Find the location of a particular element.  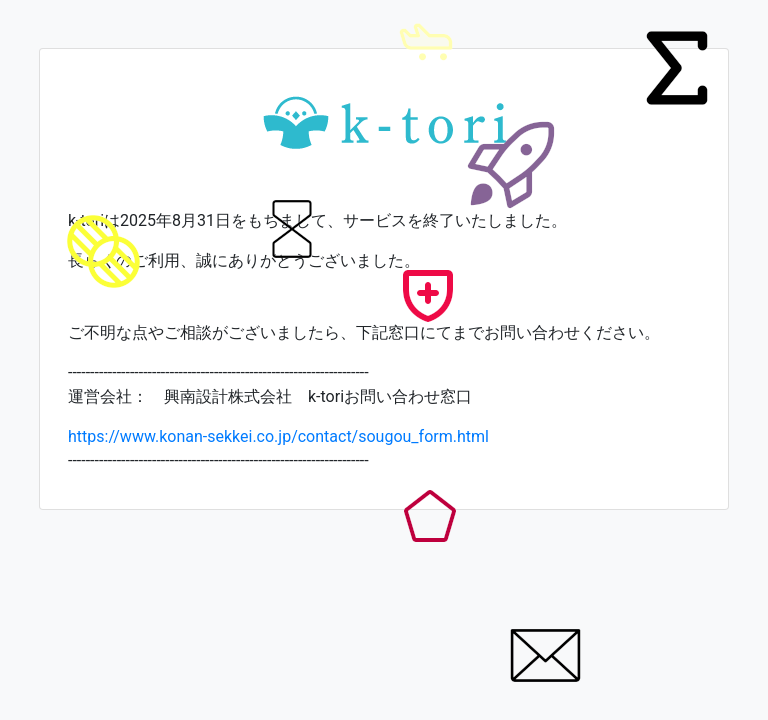

exclude overlapping elements from selection is located at coordinates (103, 251).